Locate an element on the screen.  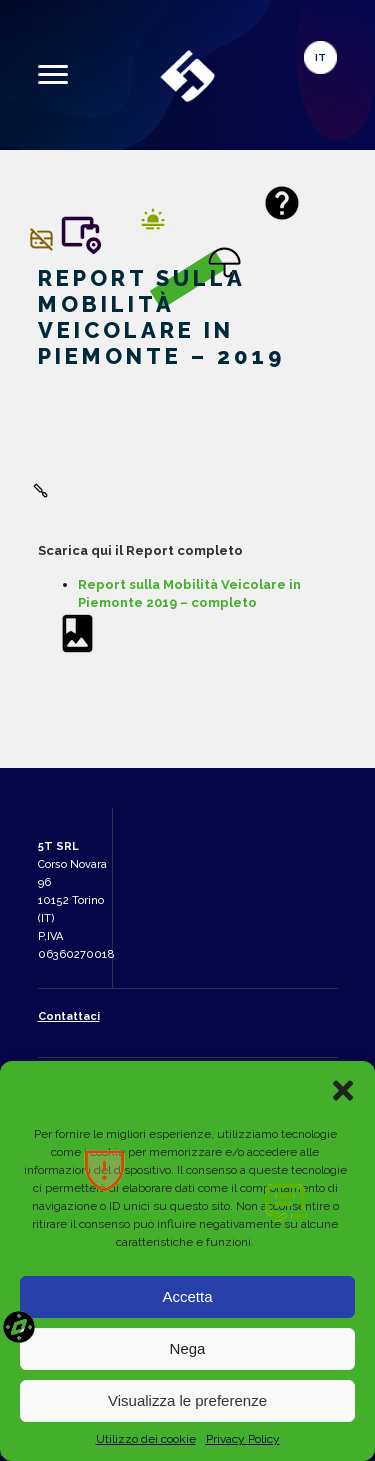
open photo album is located at coordinates (77, 633).